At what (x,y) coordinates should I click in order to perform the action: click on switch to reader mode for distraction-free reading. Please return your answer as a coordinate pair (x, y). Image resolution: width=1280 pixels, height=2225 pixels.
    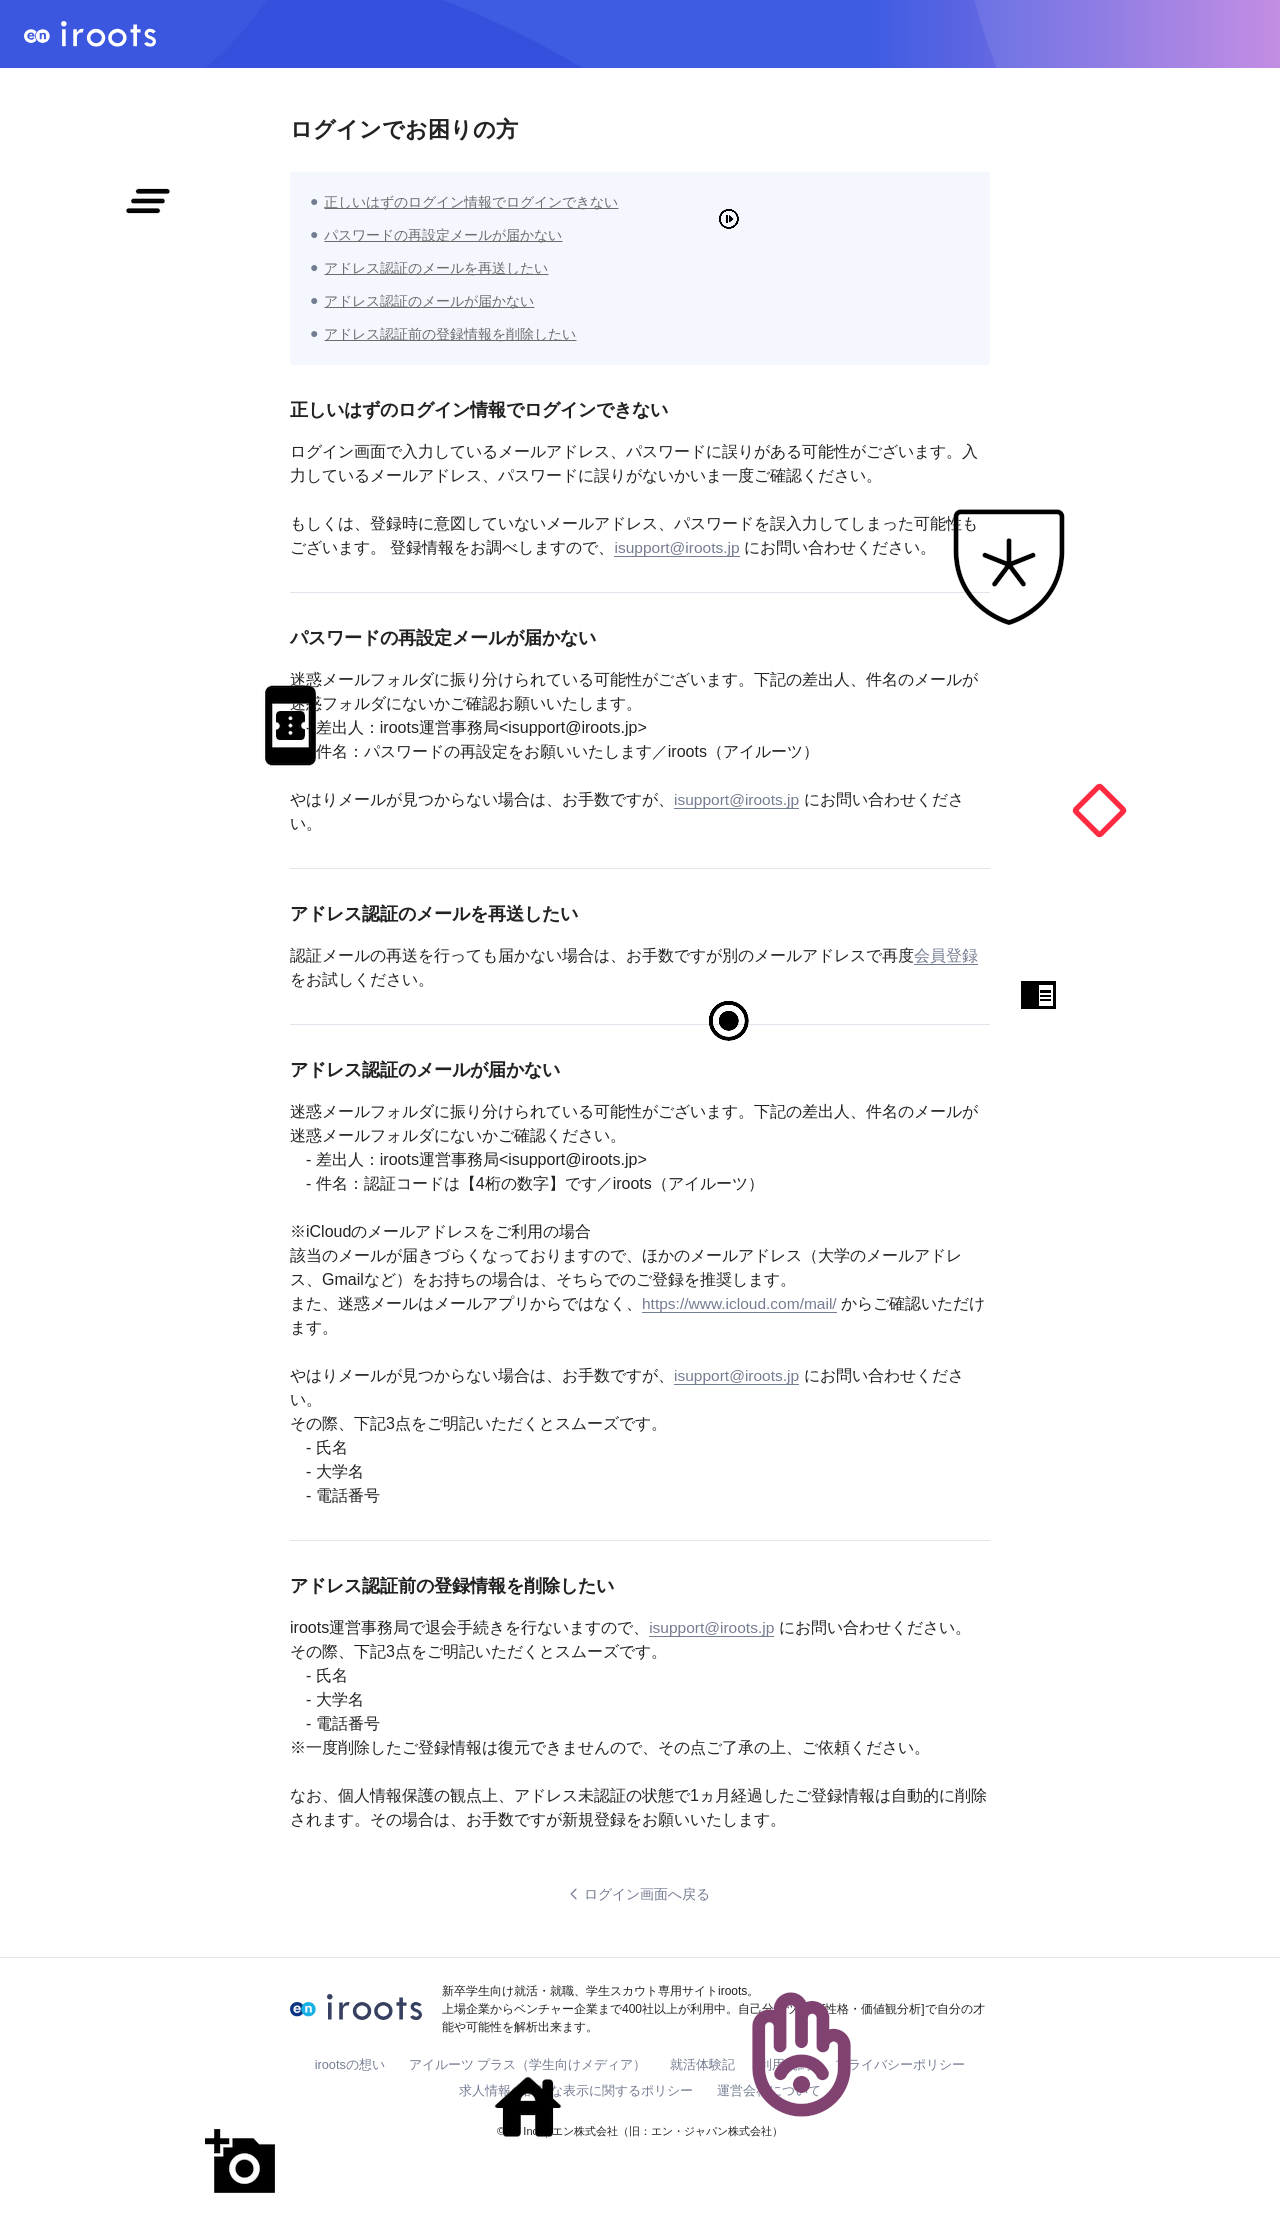
    Looking at the image, I should click on (1038, 994).